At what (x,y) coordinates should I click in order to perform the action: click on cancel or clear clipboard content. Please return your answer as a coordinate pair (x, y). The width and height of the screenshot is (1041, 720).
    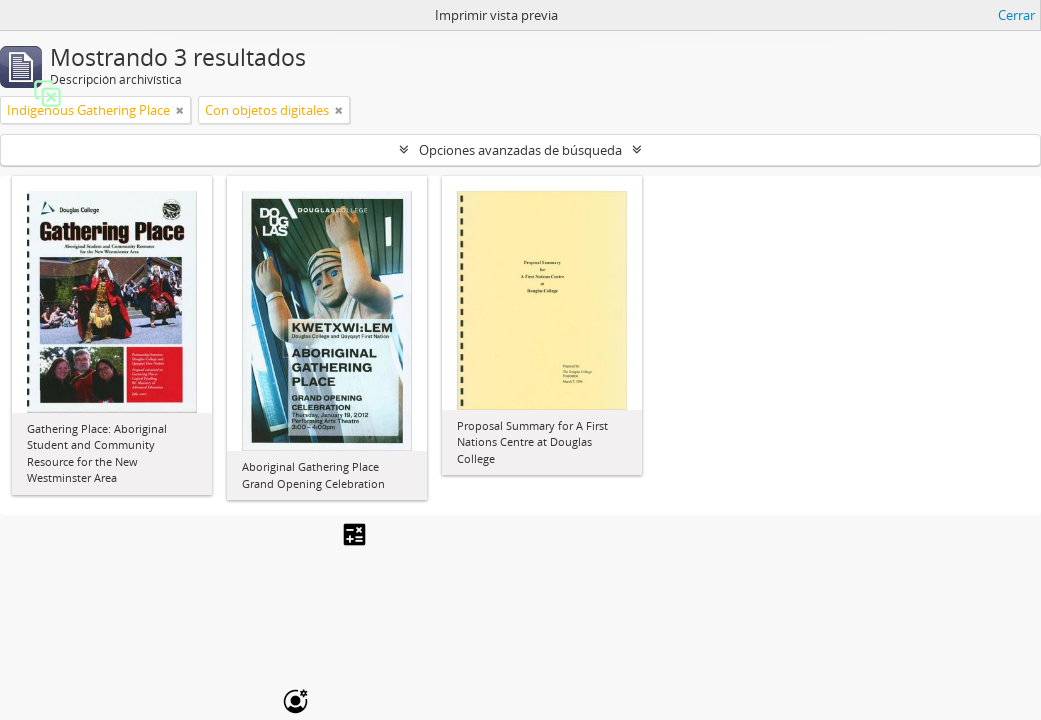
    Looking at the image, I should click on (47, 93).